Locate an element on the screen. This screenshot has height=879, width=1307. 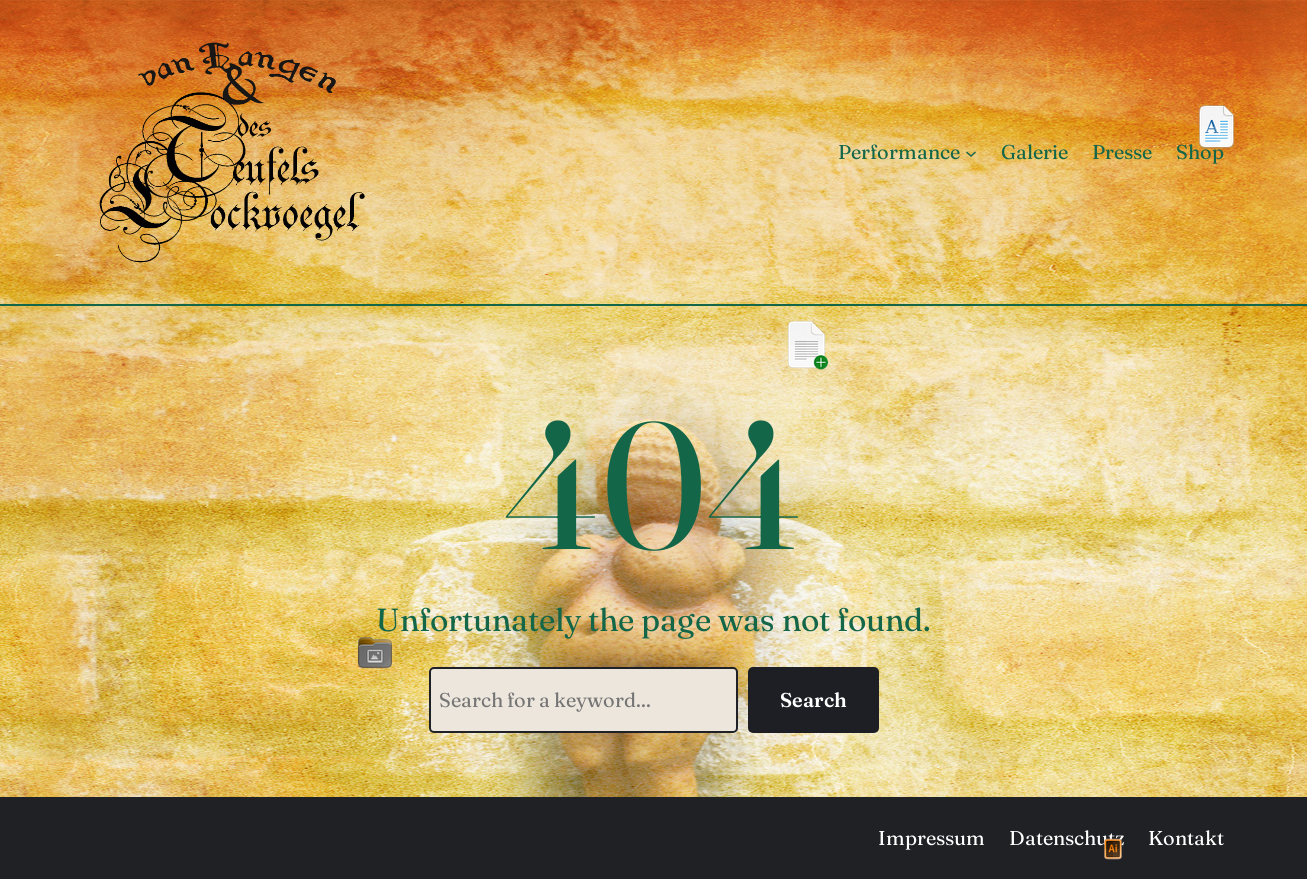
create a new document is located at coordinates (806, 344).